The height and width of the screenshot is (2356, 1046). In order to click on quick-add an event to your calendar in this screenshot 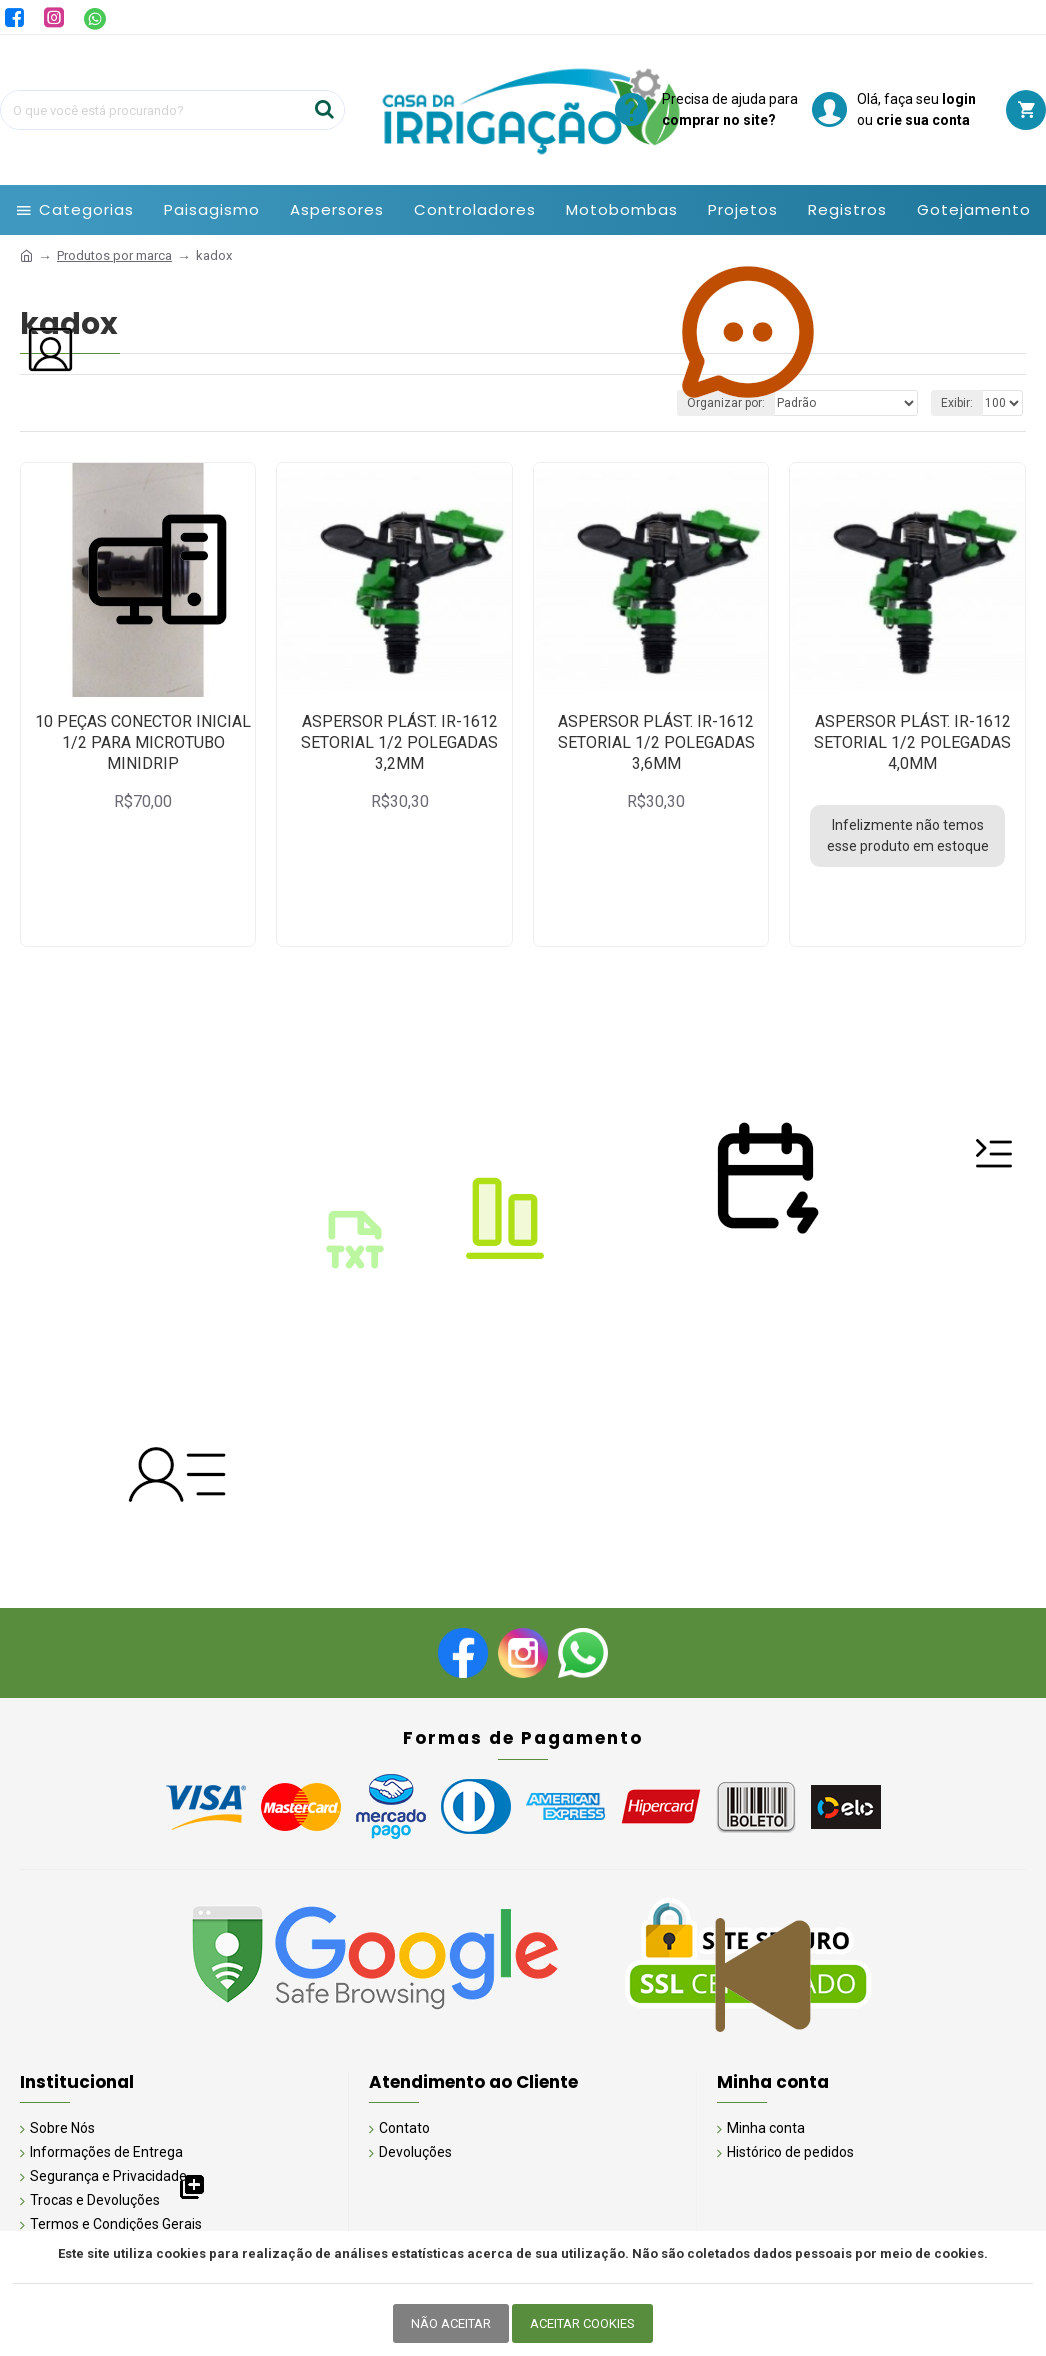, I will do `click(765, 1175)`.